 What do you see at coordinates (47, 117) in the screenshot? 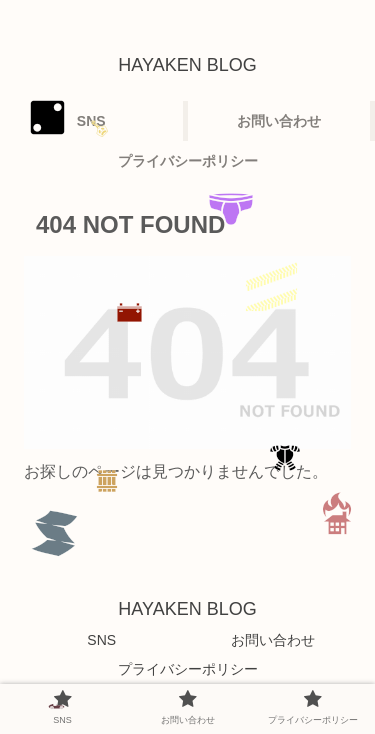
I see `roll the dice or randomize` at bounding box center [47, 117].